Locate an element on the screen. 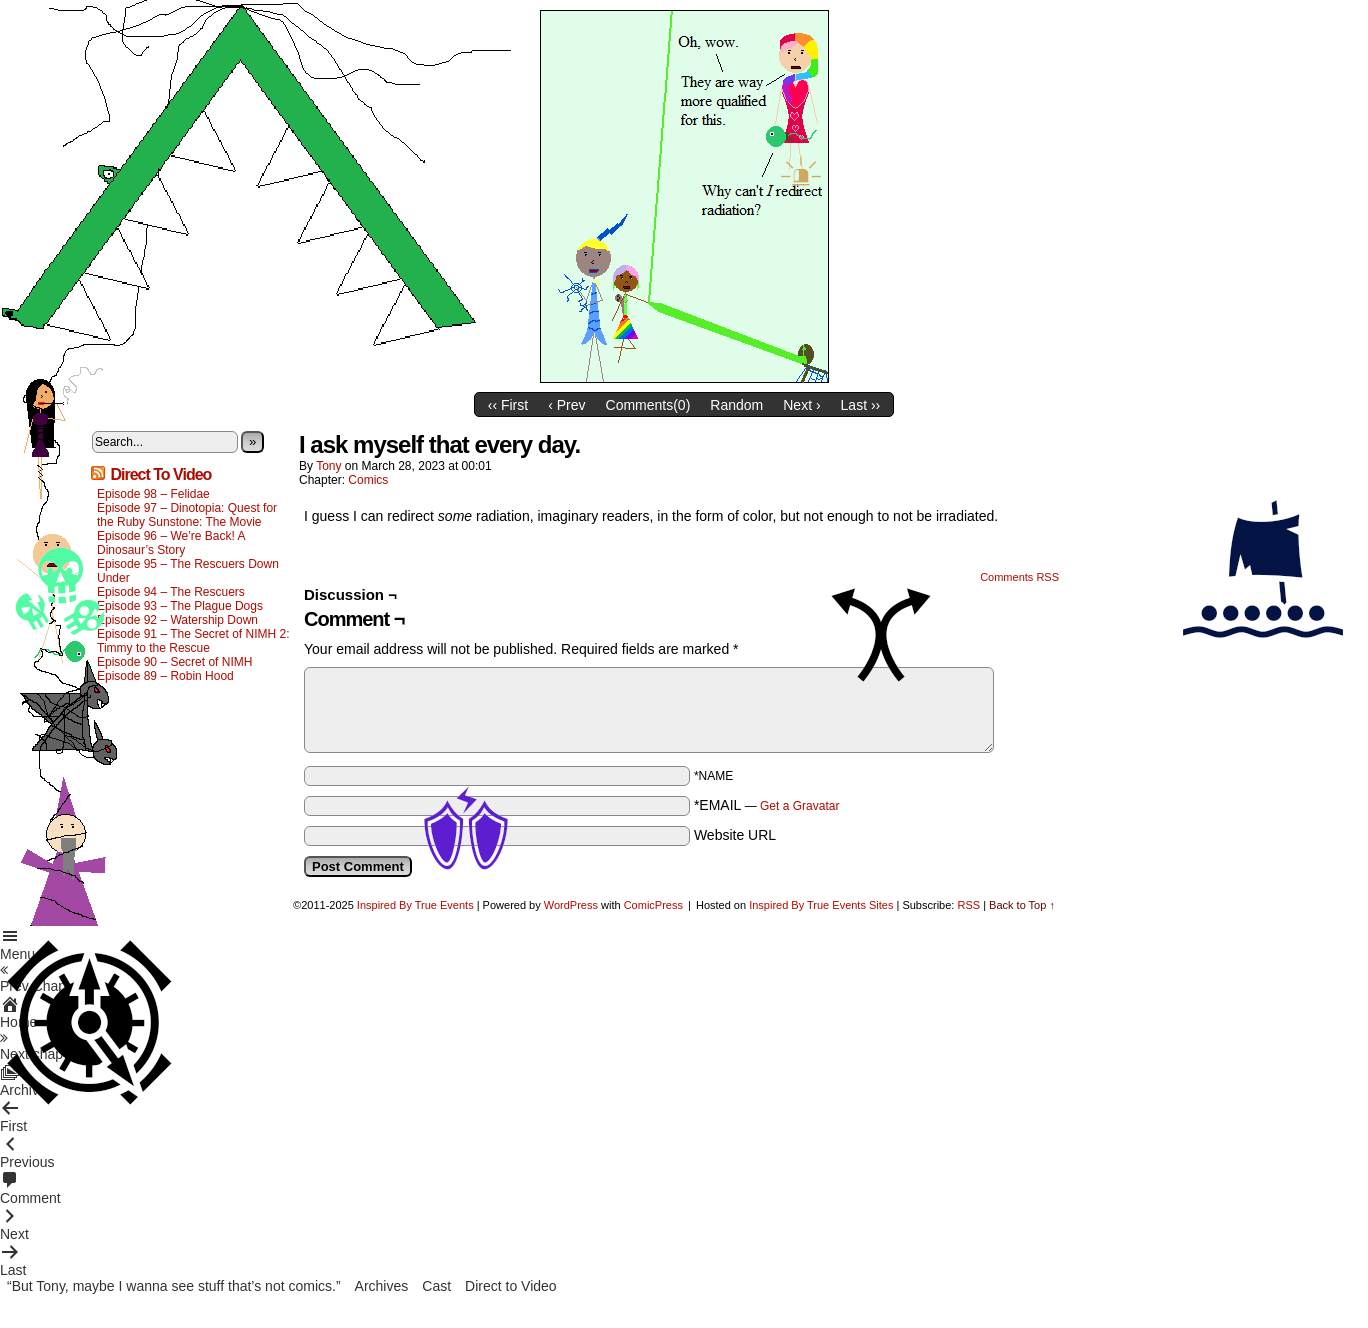 This screenshot has width=1368, height=1328. split or divide content into multiple paths is located at coordinates (881, 635).